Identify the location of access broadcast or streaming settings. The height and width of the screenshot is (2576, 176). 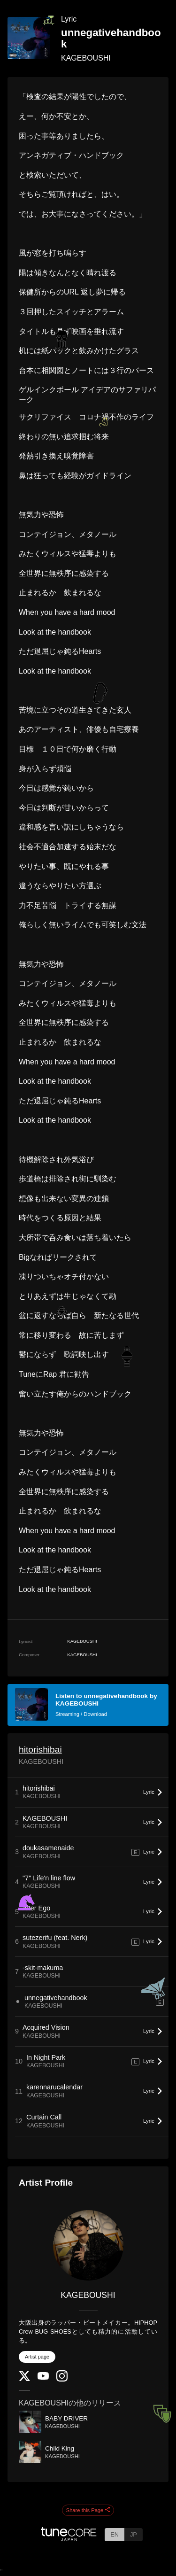
(127, 1356).